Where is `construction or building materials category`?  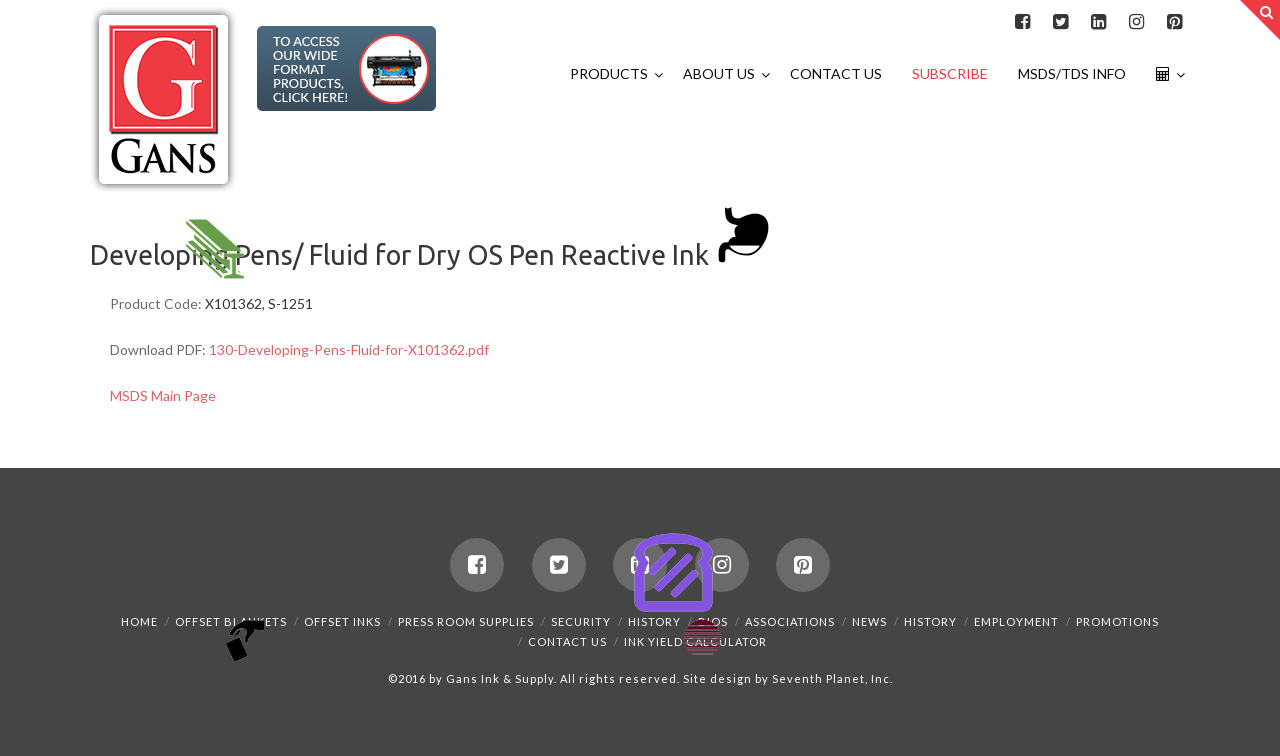 construction or building materials category is located at coordinates (215, 249).